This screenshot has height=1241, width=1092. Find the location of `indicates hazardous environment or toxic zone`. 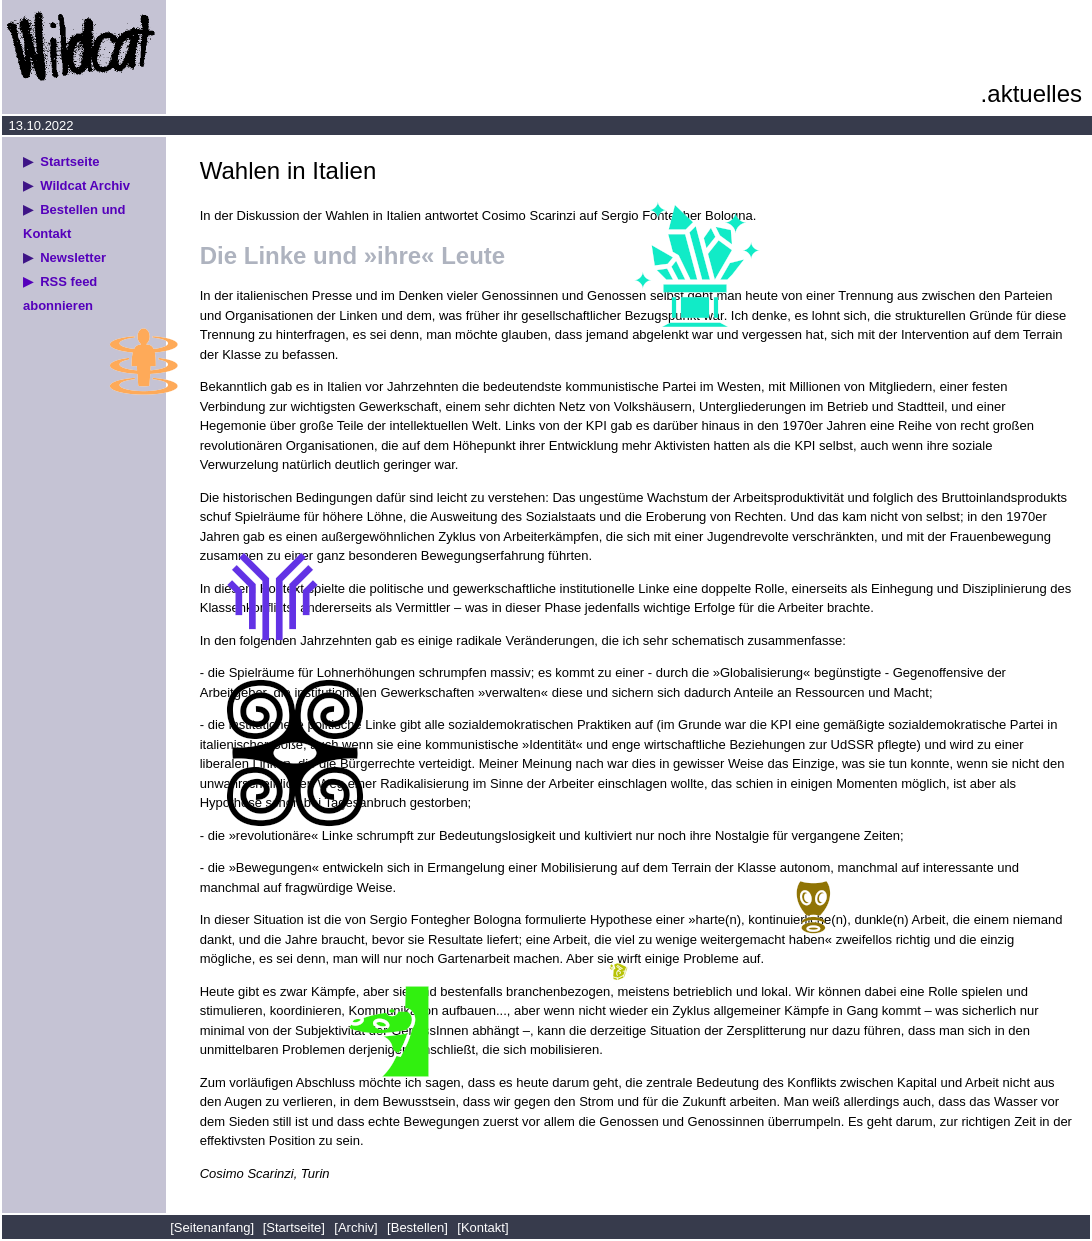

indicates hazardous environment or toxic zone is located at coordinates (814, 907).